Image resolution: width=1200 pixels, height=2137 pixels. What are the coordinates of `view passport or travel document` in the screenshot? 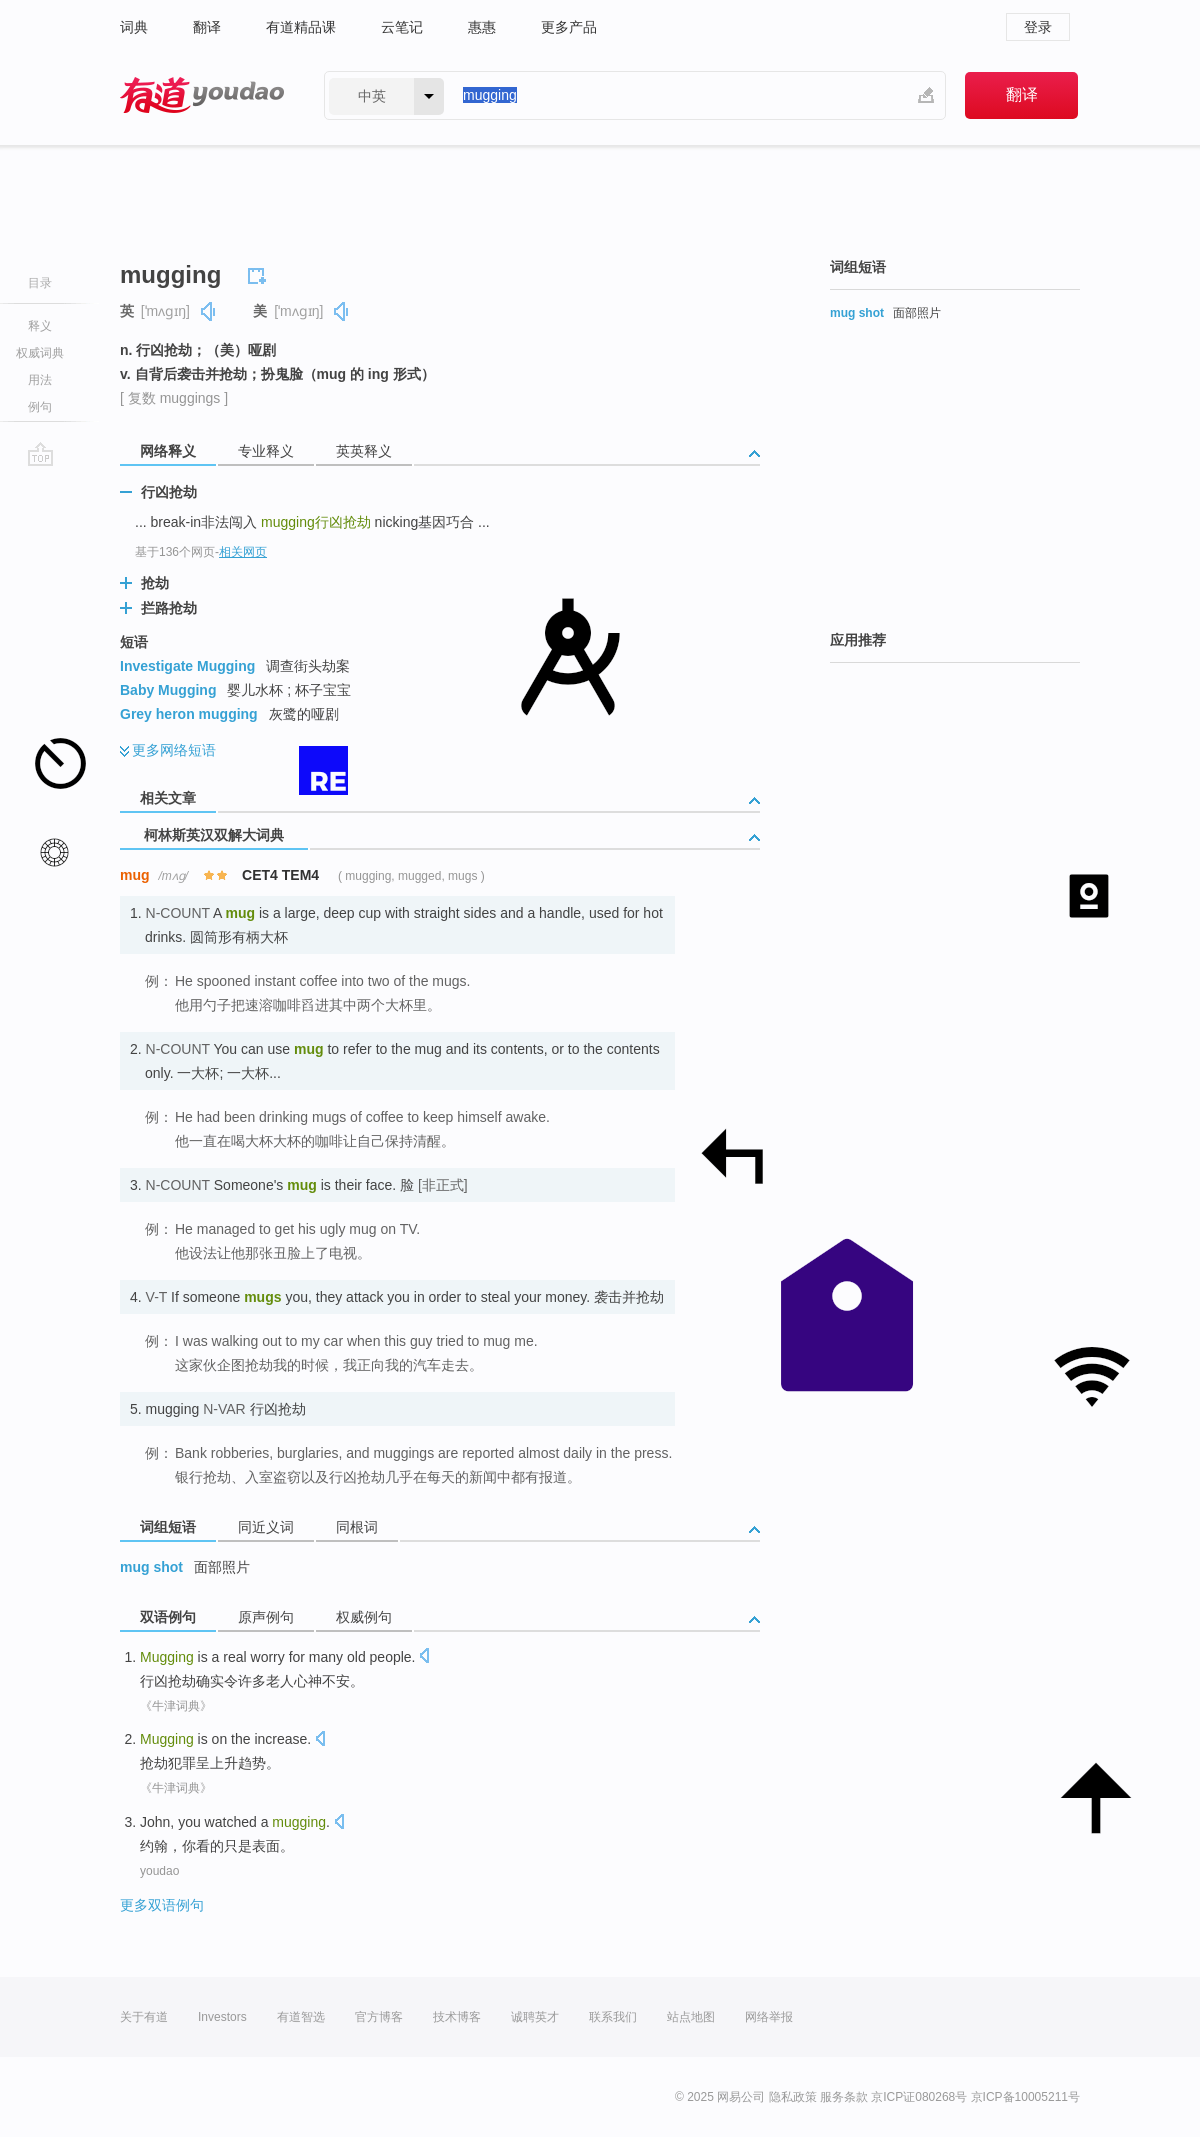 It's located at (1089, 896).